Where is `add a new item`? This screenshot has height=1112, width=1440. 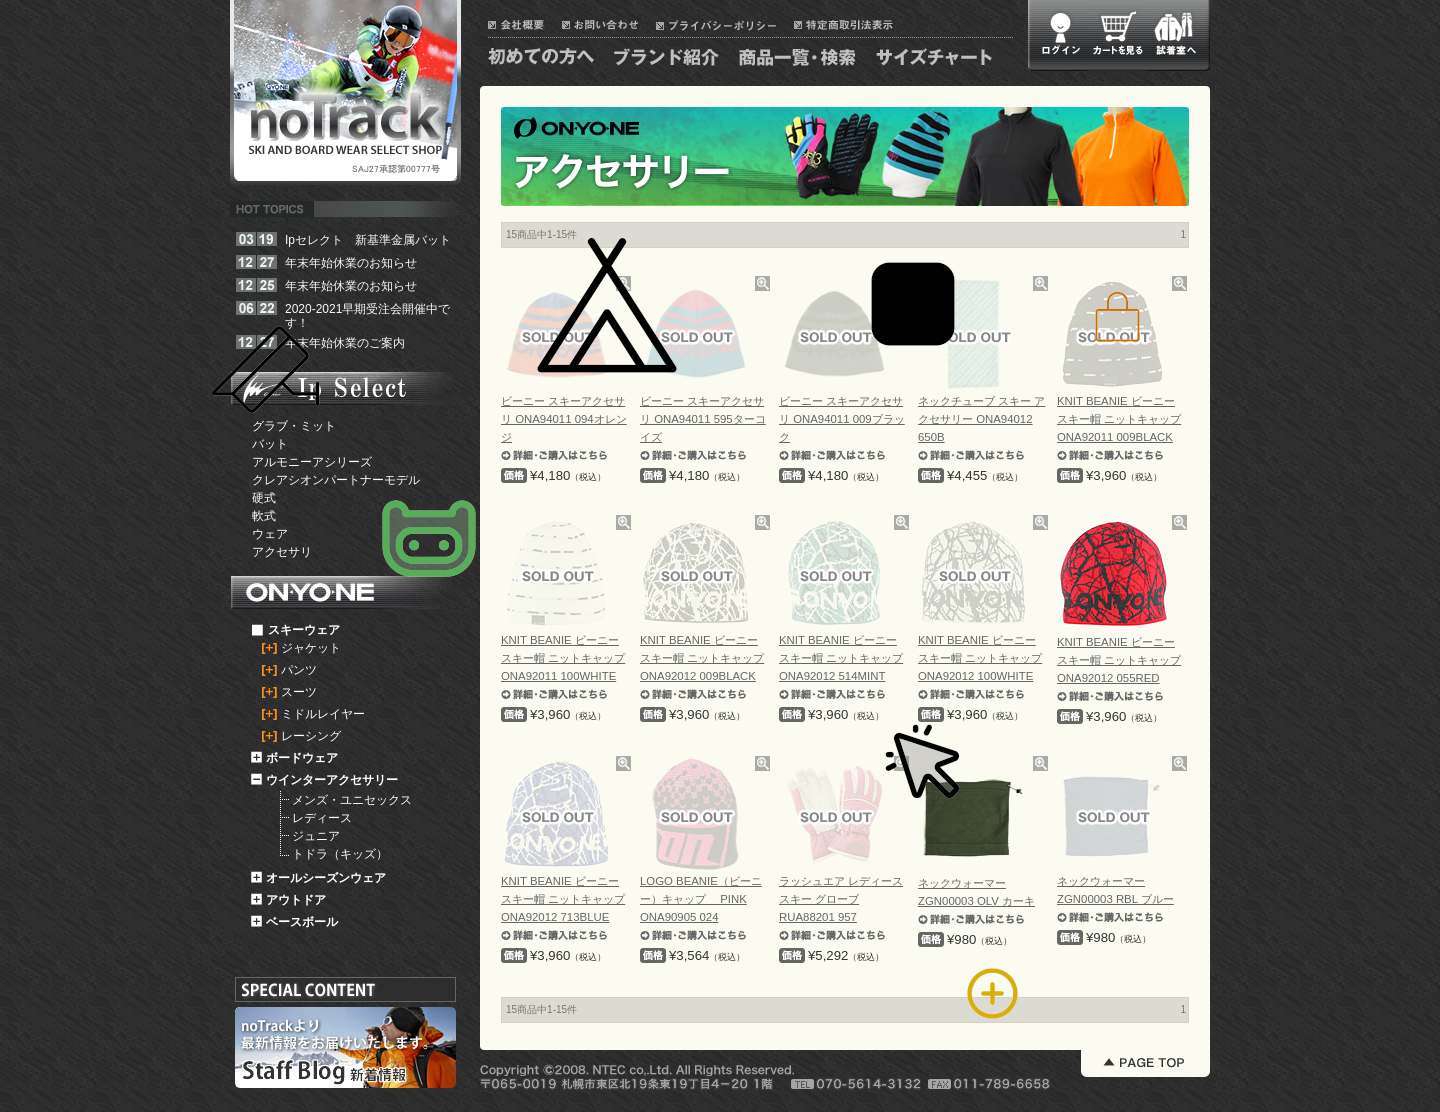 add a new item is located at coordinates (992, 993).